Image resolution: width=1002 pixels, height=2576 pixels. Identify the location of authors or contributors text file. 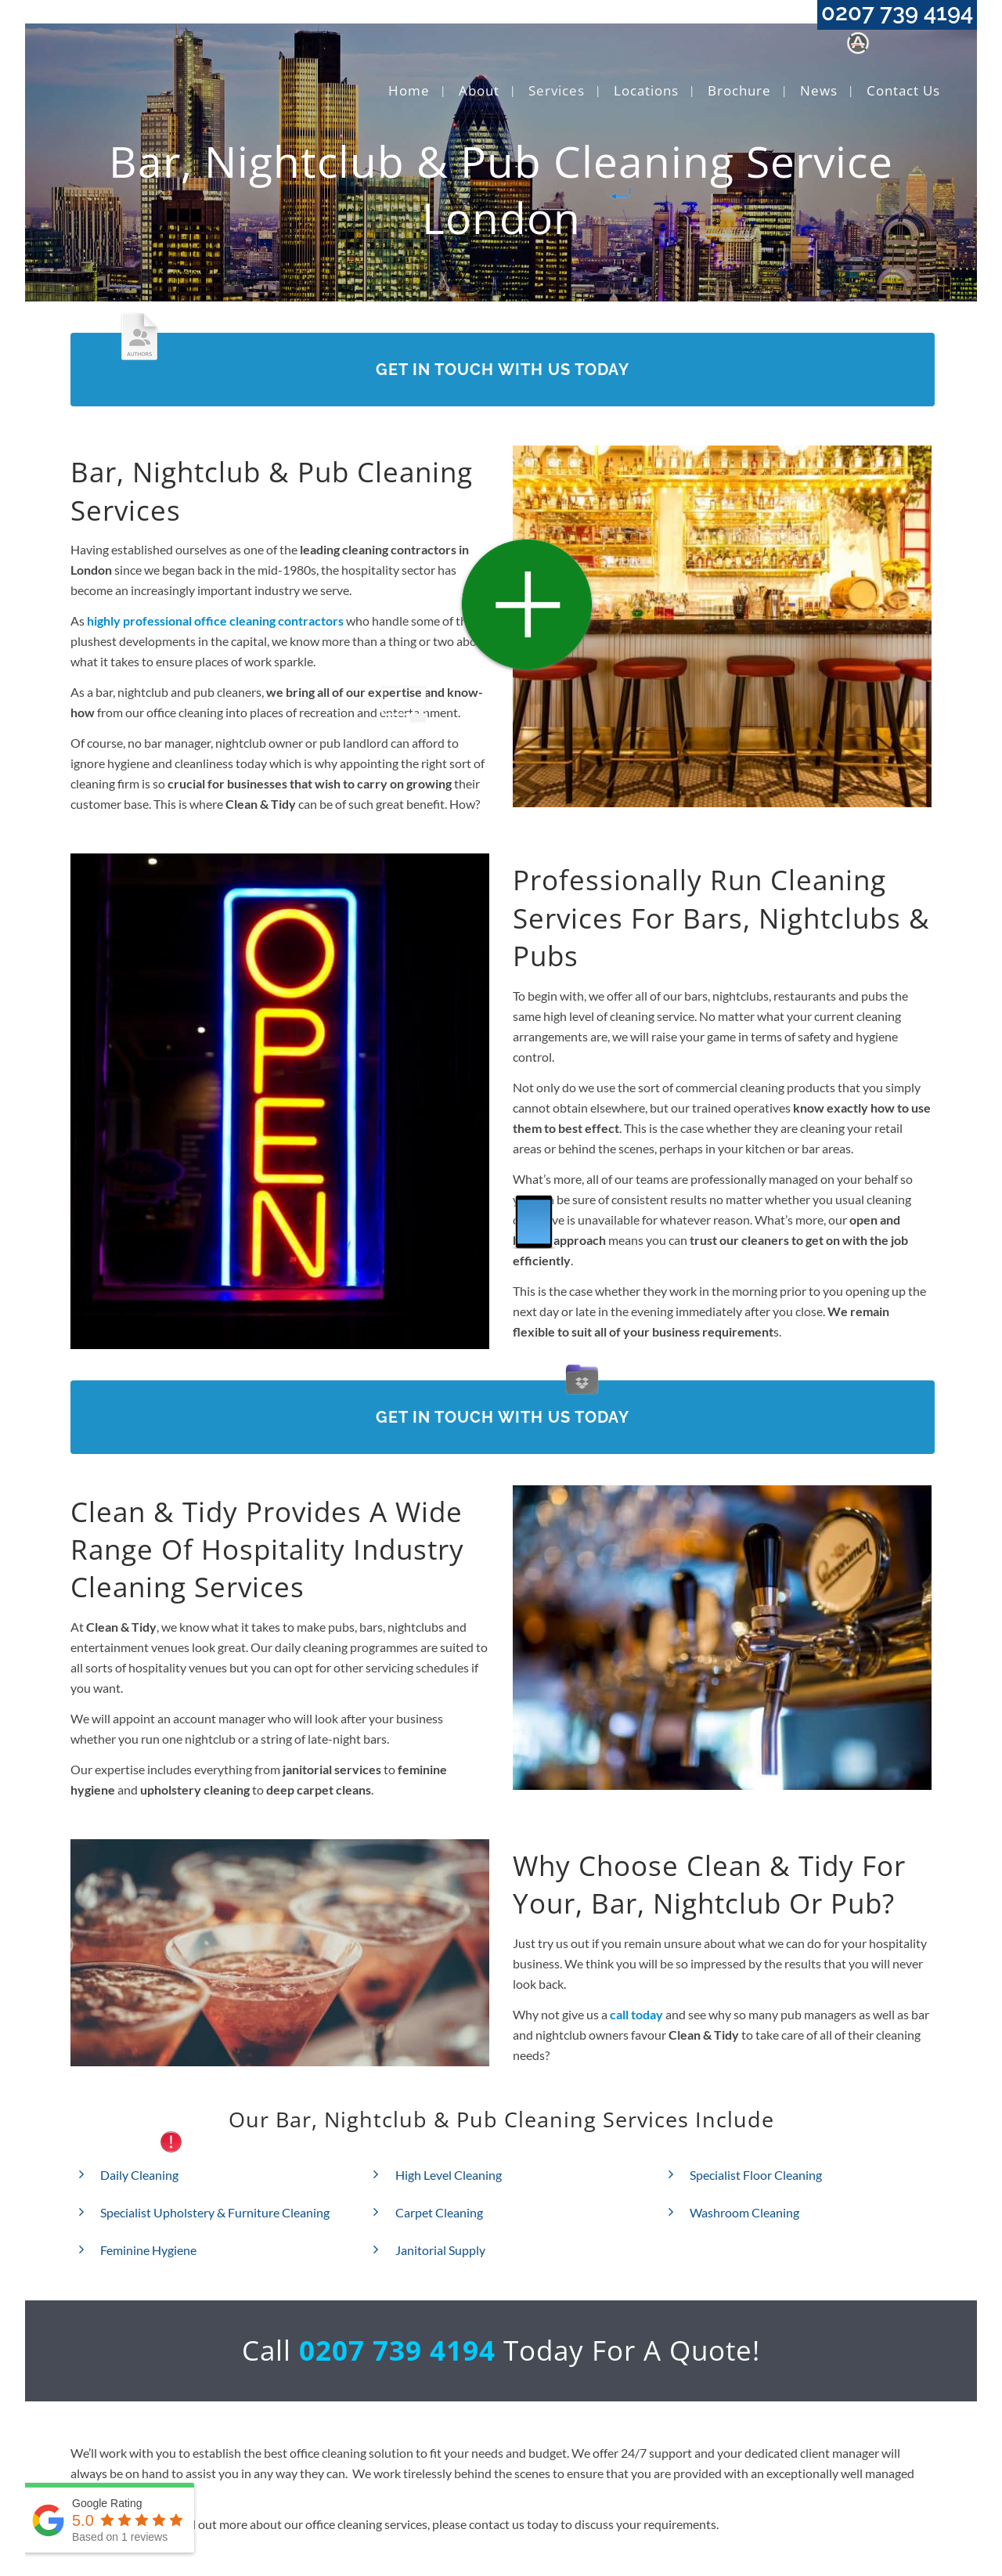
(139, 337).